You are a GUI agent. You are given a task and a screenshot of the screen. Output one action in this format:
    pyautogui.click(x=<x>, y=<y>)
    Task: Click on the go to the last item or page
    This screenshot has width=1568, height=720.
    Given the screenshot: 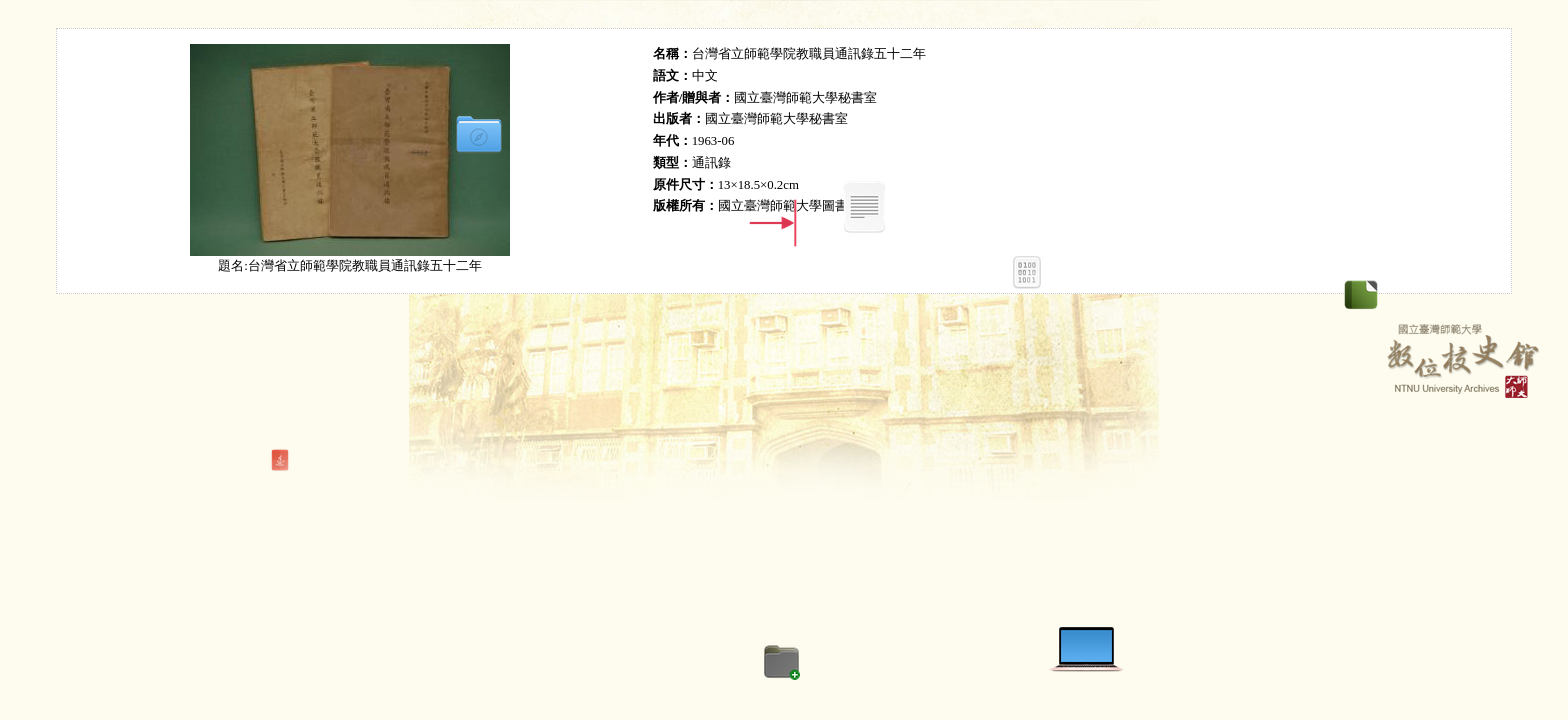 What is the action you would take?
    pyautogui.click(x=773, y=223)
    